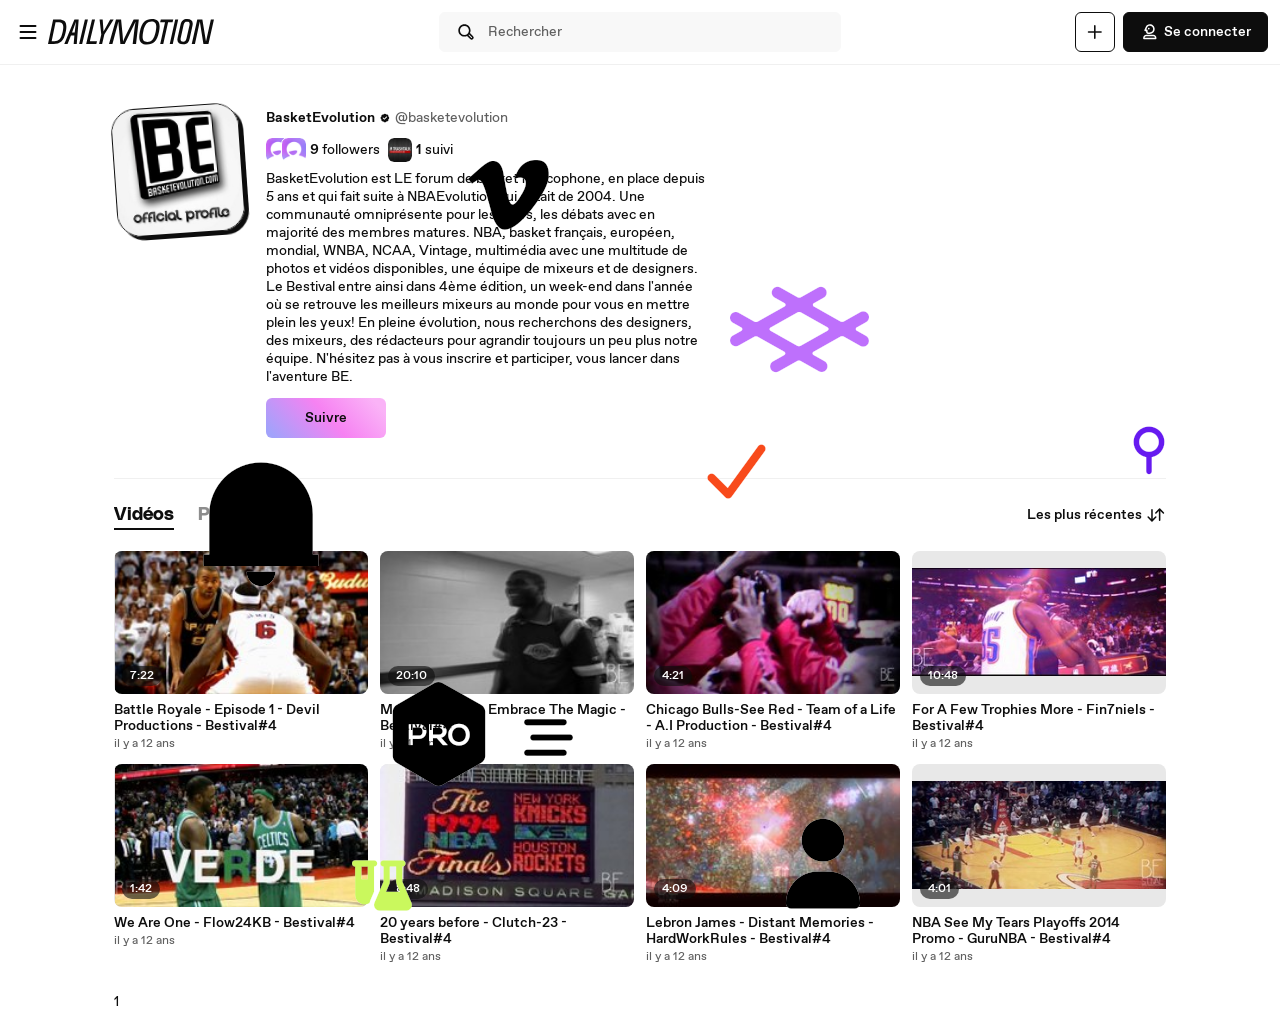 The image size is (1280, 1025). I want to click on confirms a completed action or task, so click(736, 469).